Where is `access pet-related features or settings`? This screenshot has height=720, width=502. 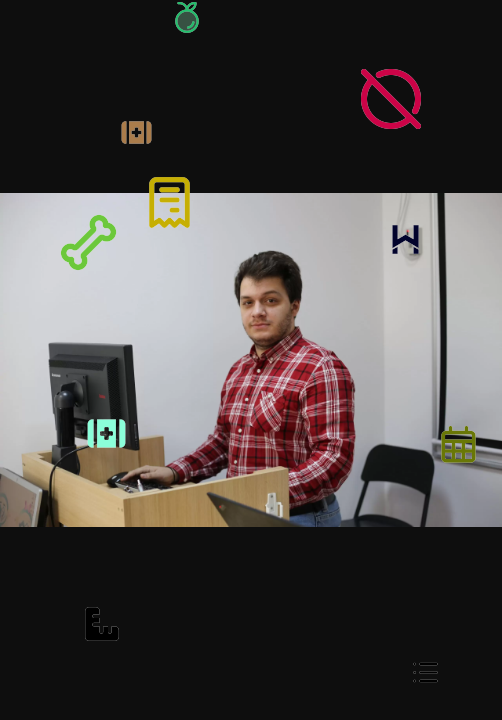
access pet-related features or settings is located at coordinates (88, 242).